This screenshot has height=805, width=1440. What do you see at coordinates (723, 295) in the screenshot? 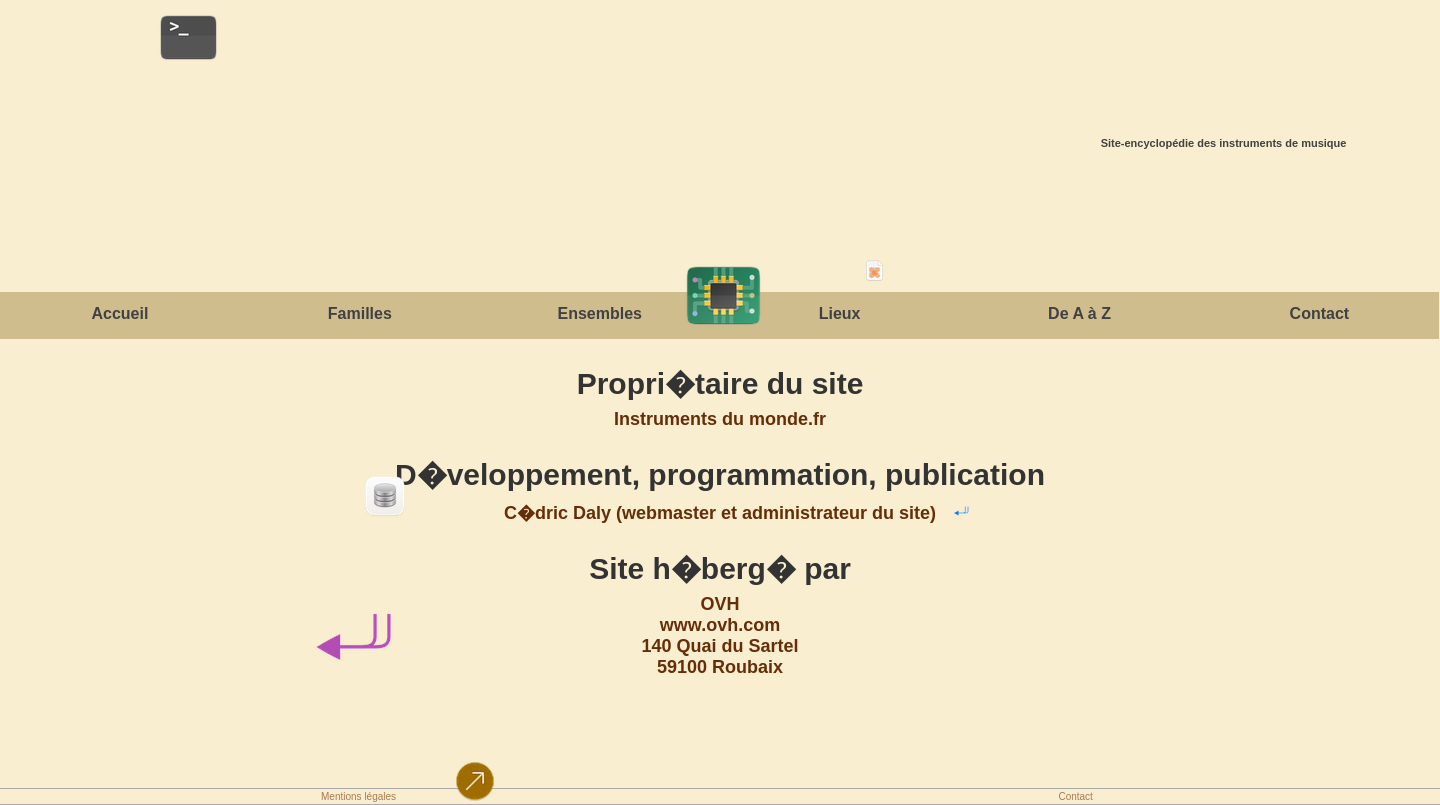
I see `open cpu-x system information utility` at bounding box center [723, 295].